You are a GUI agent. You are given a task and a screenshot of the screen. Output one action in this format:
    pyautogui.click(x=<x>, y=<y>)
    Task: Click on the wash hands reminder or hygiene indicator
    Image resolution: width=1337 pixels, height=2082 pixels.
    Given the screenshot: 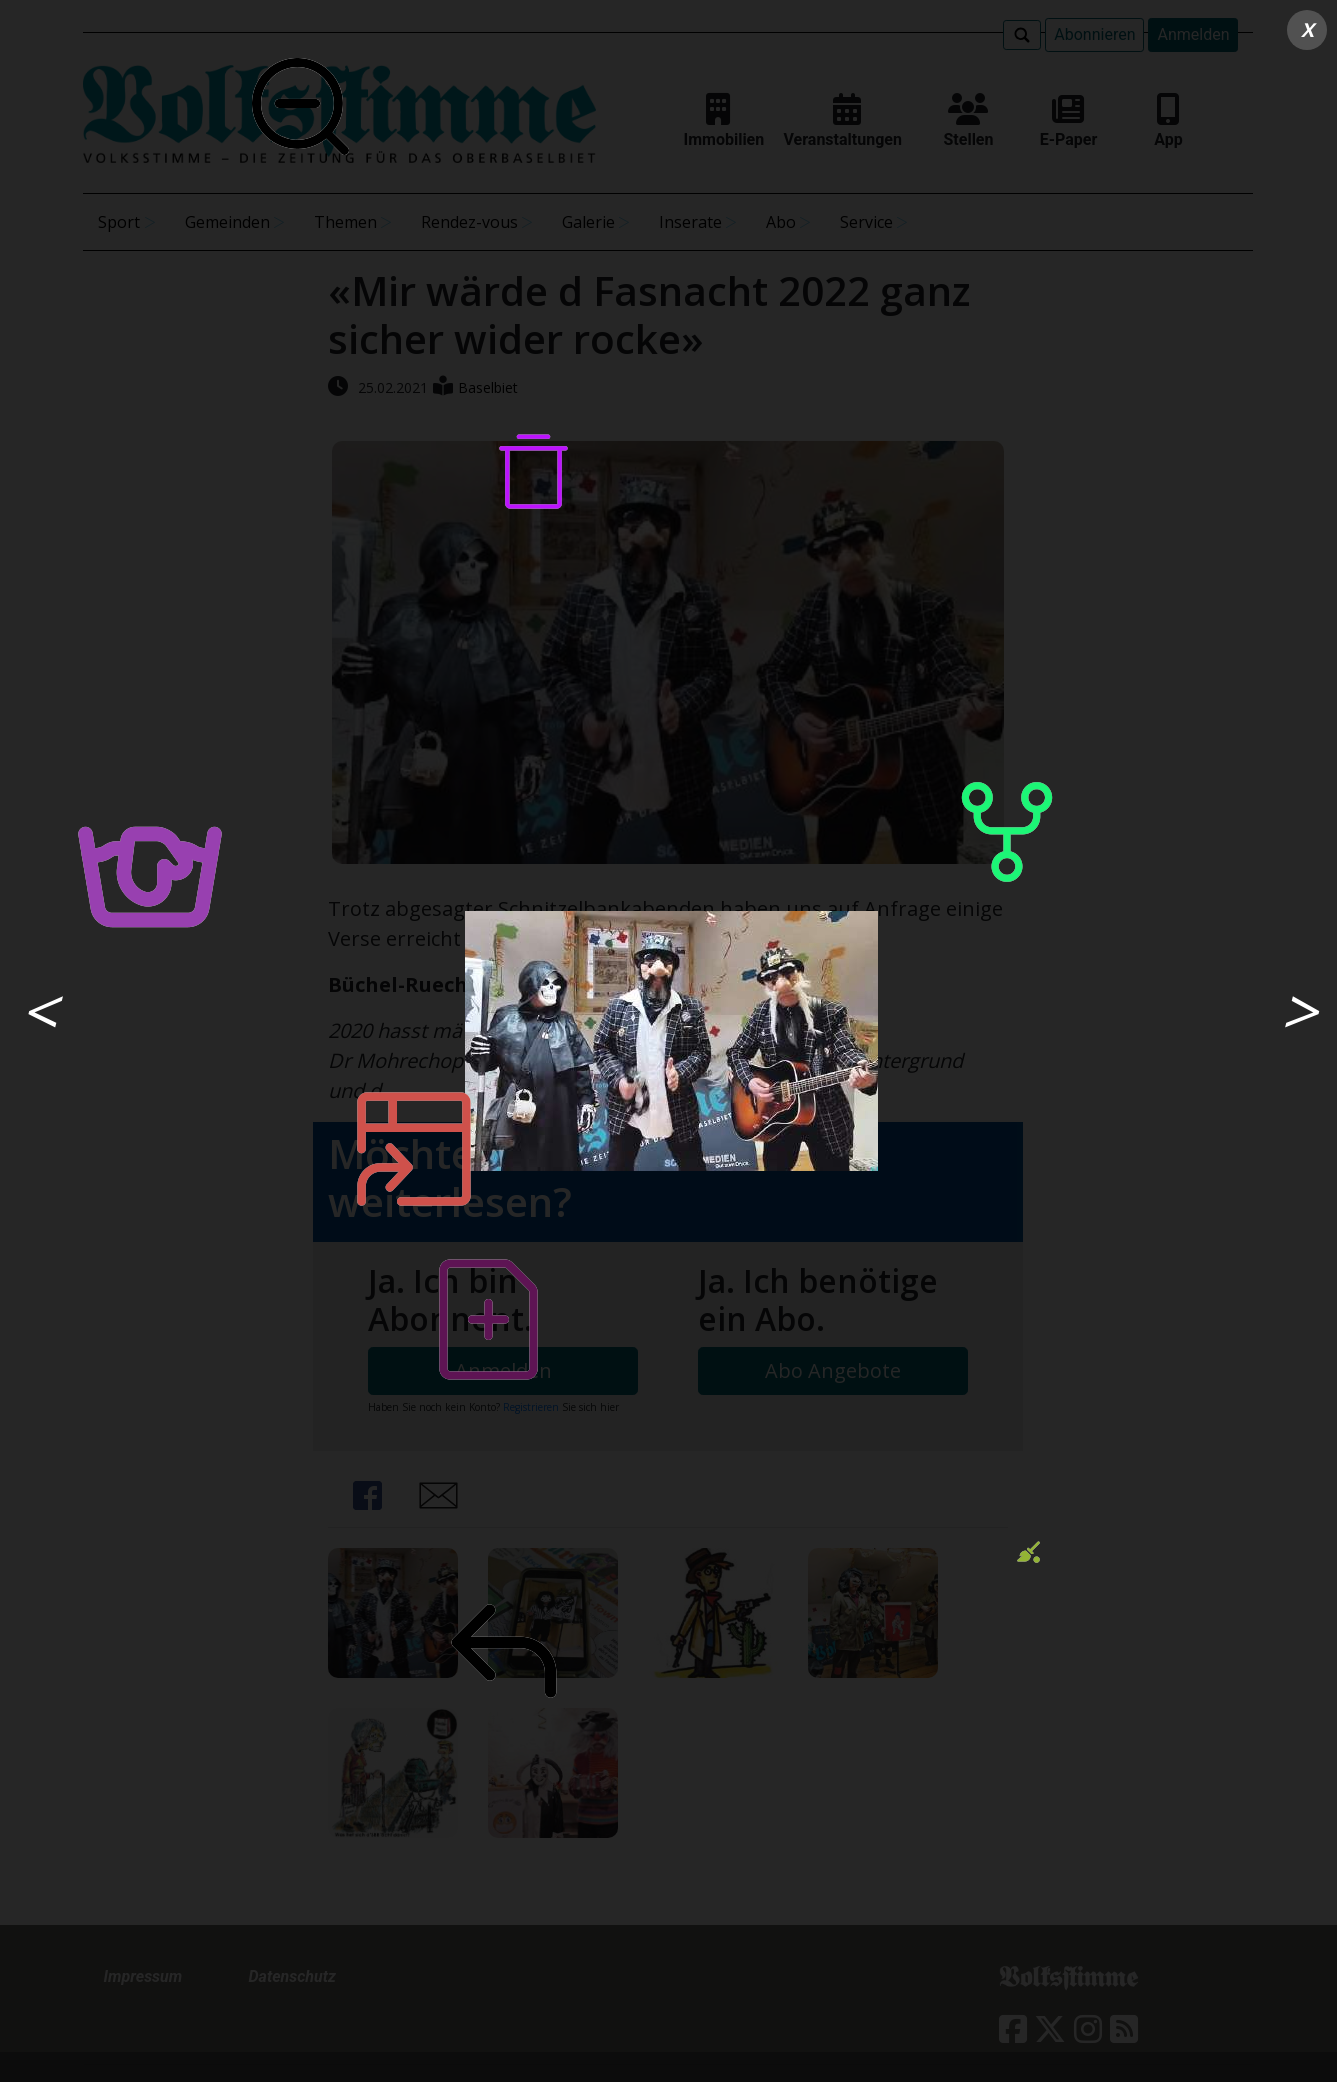 What is the action you would take?
    pyautogui.click(x=150, y=877)
    